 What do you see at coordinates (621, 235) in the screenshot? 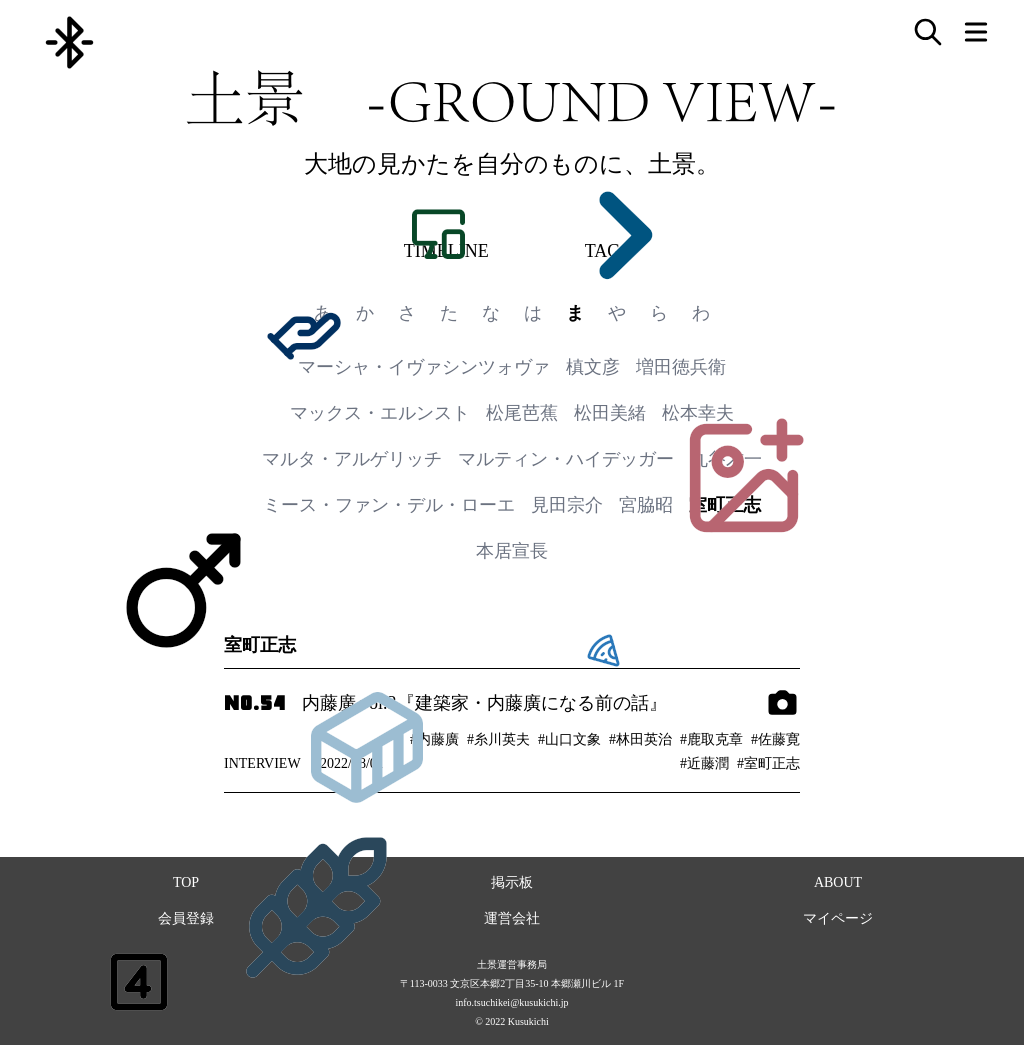
I see `navigate to the next item or page` at bounding box center [621, 235].